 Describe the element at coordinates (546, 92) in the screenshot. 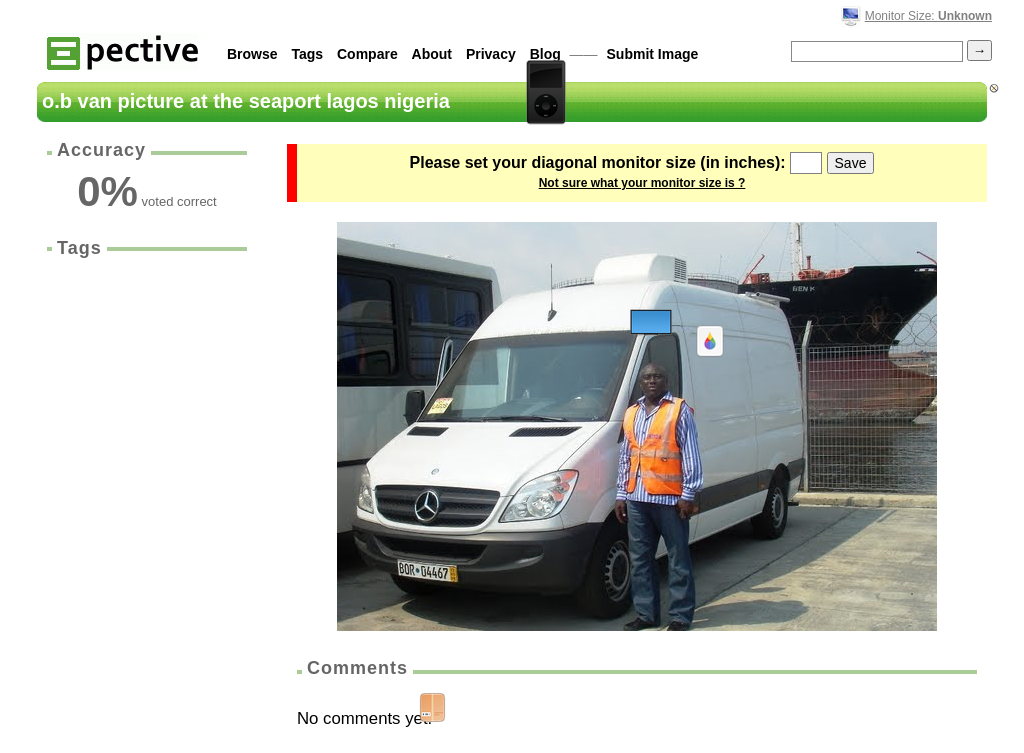

I see `iPod classic device icon` at that location.